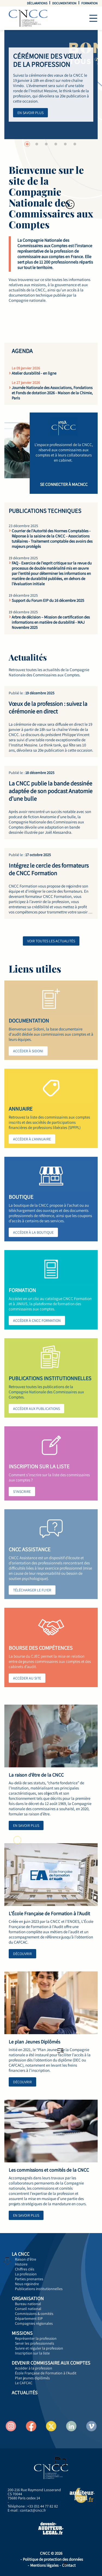  Describe the element at coordinates (60, 2462) in the screenshot. I see `create a new folder` at that location.